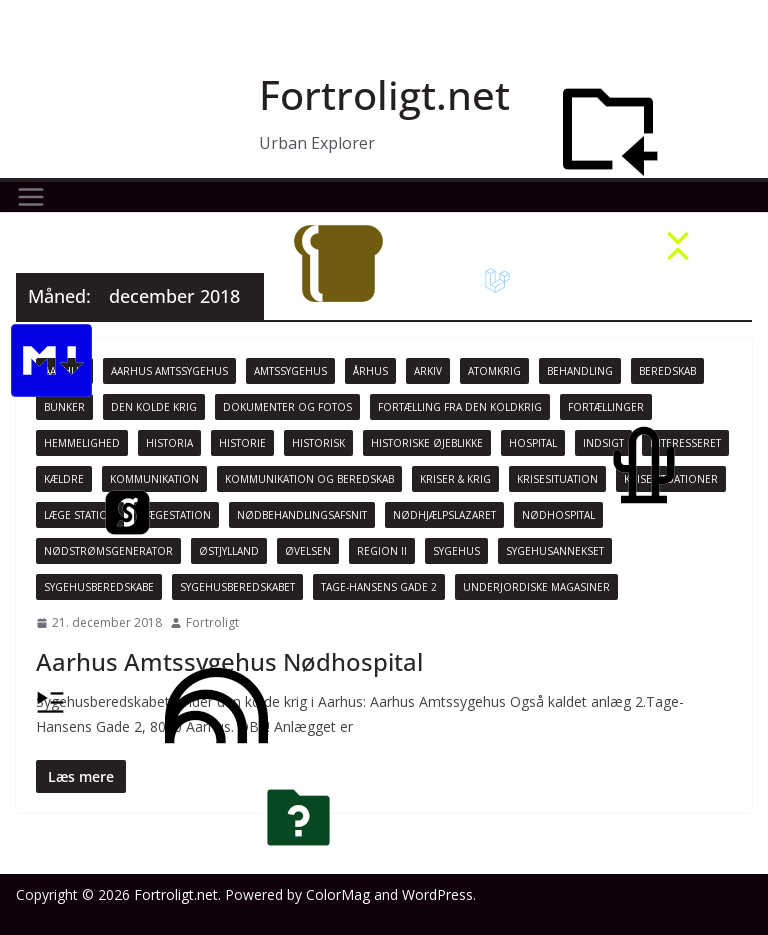  Describe the element at coordinates (644, 465) in the screenshot. I see `indicates desert or arid climate theme` at that location.